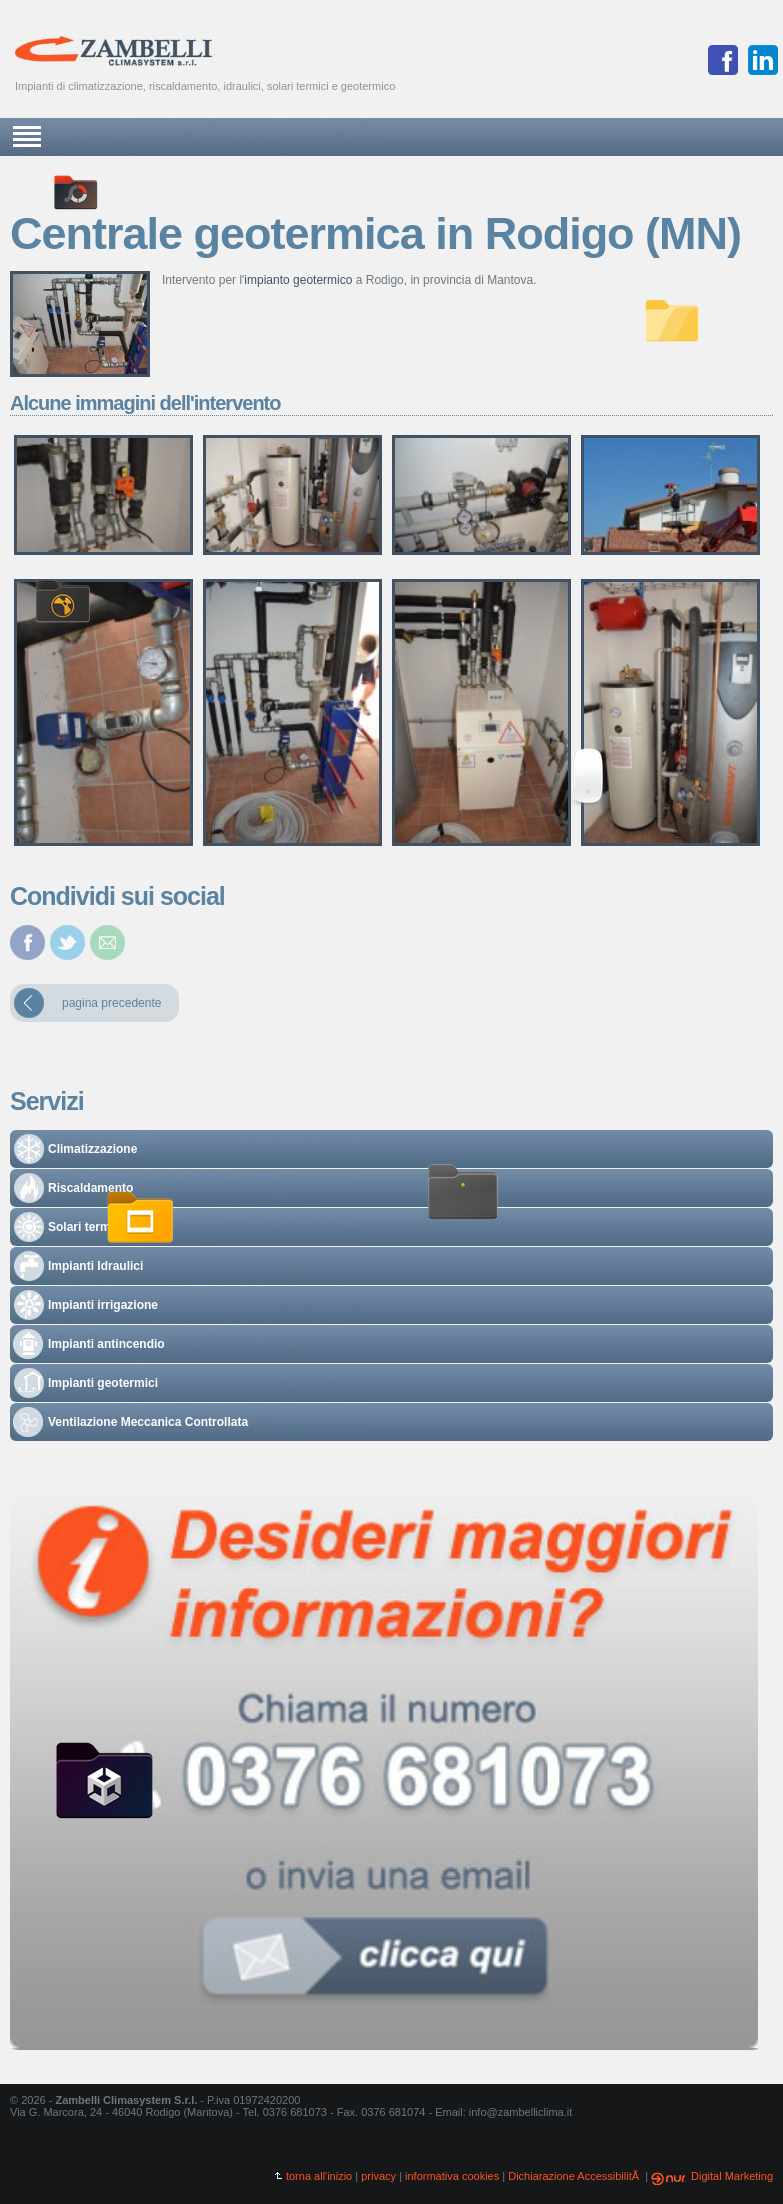 The width and height of the screenshot is (783, 2204). Describe the element at coordinates (75, 193) in the screenshot. I see `open photoscape application folder` at that location.